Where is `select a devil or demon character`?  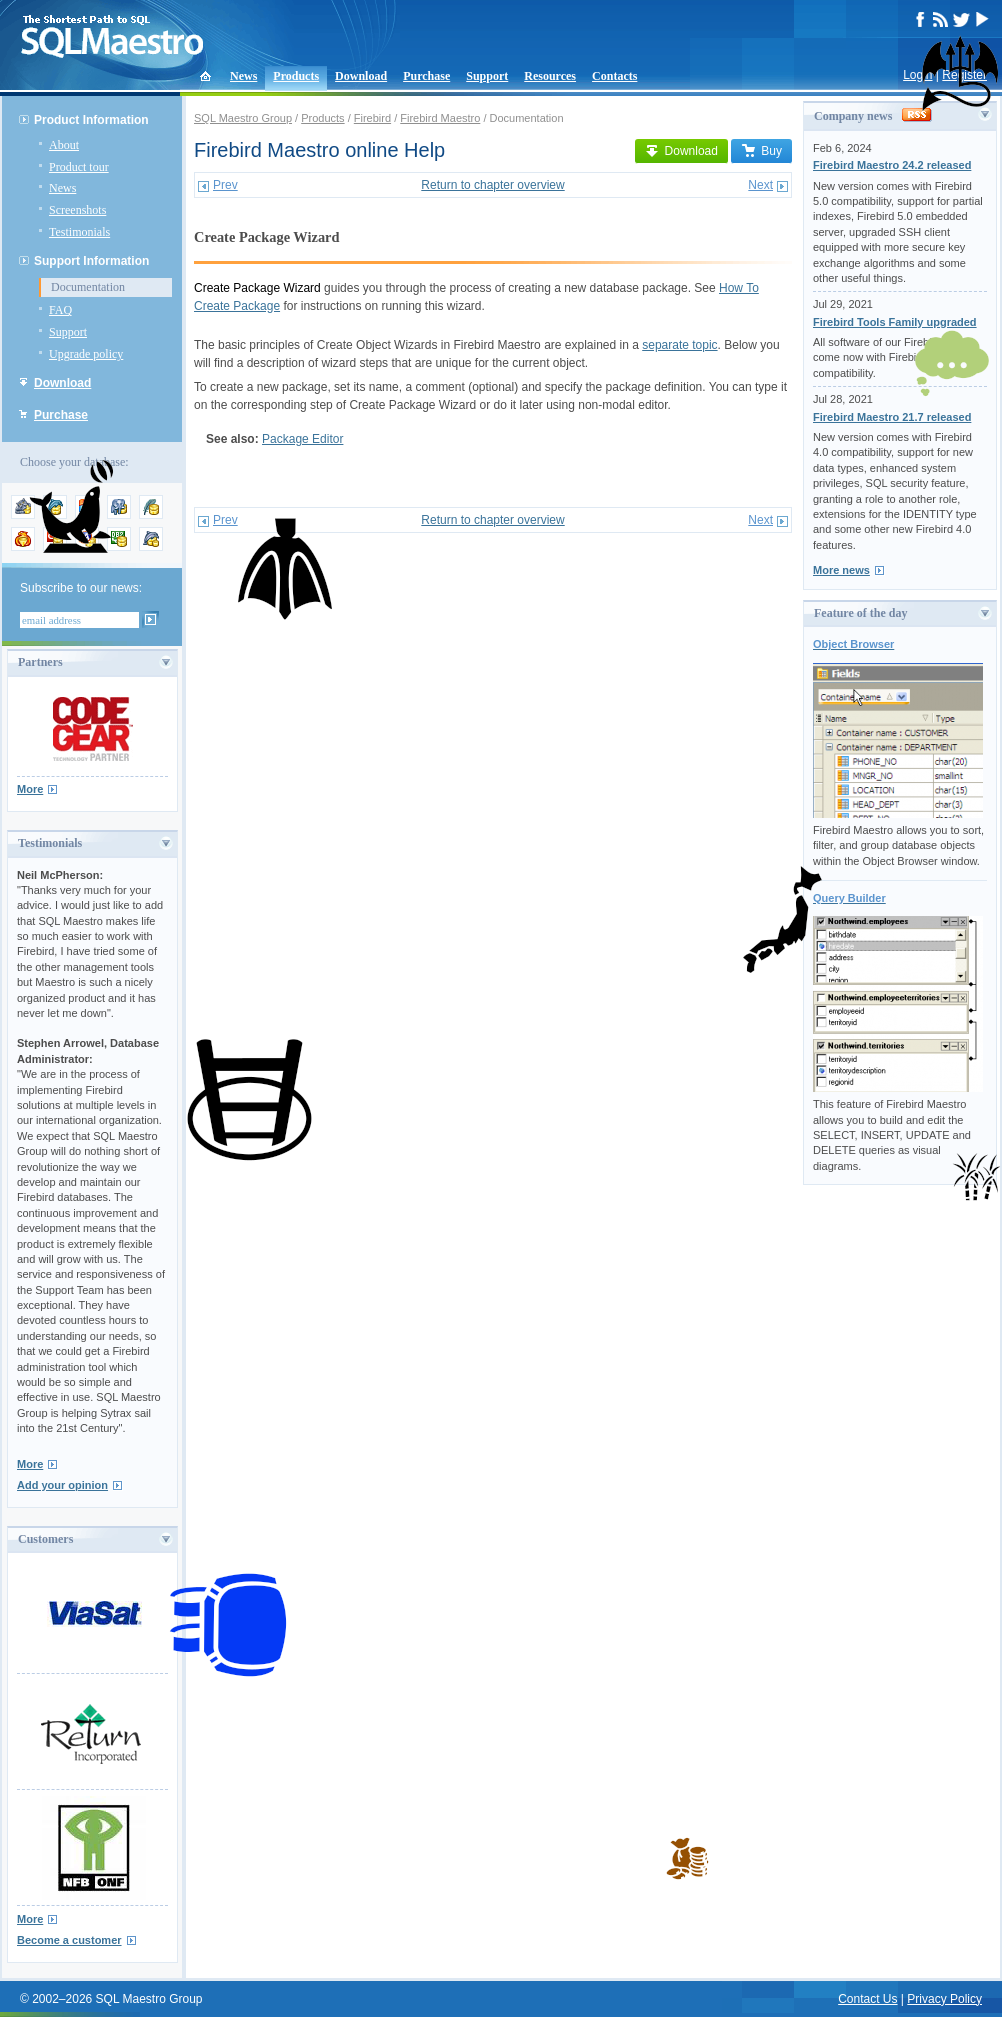
select a devil or demon character is located at coordinates (960, 73).